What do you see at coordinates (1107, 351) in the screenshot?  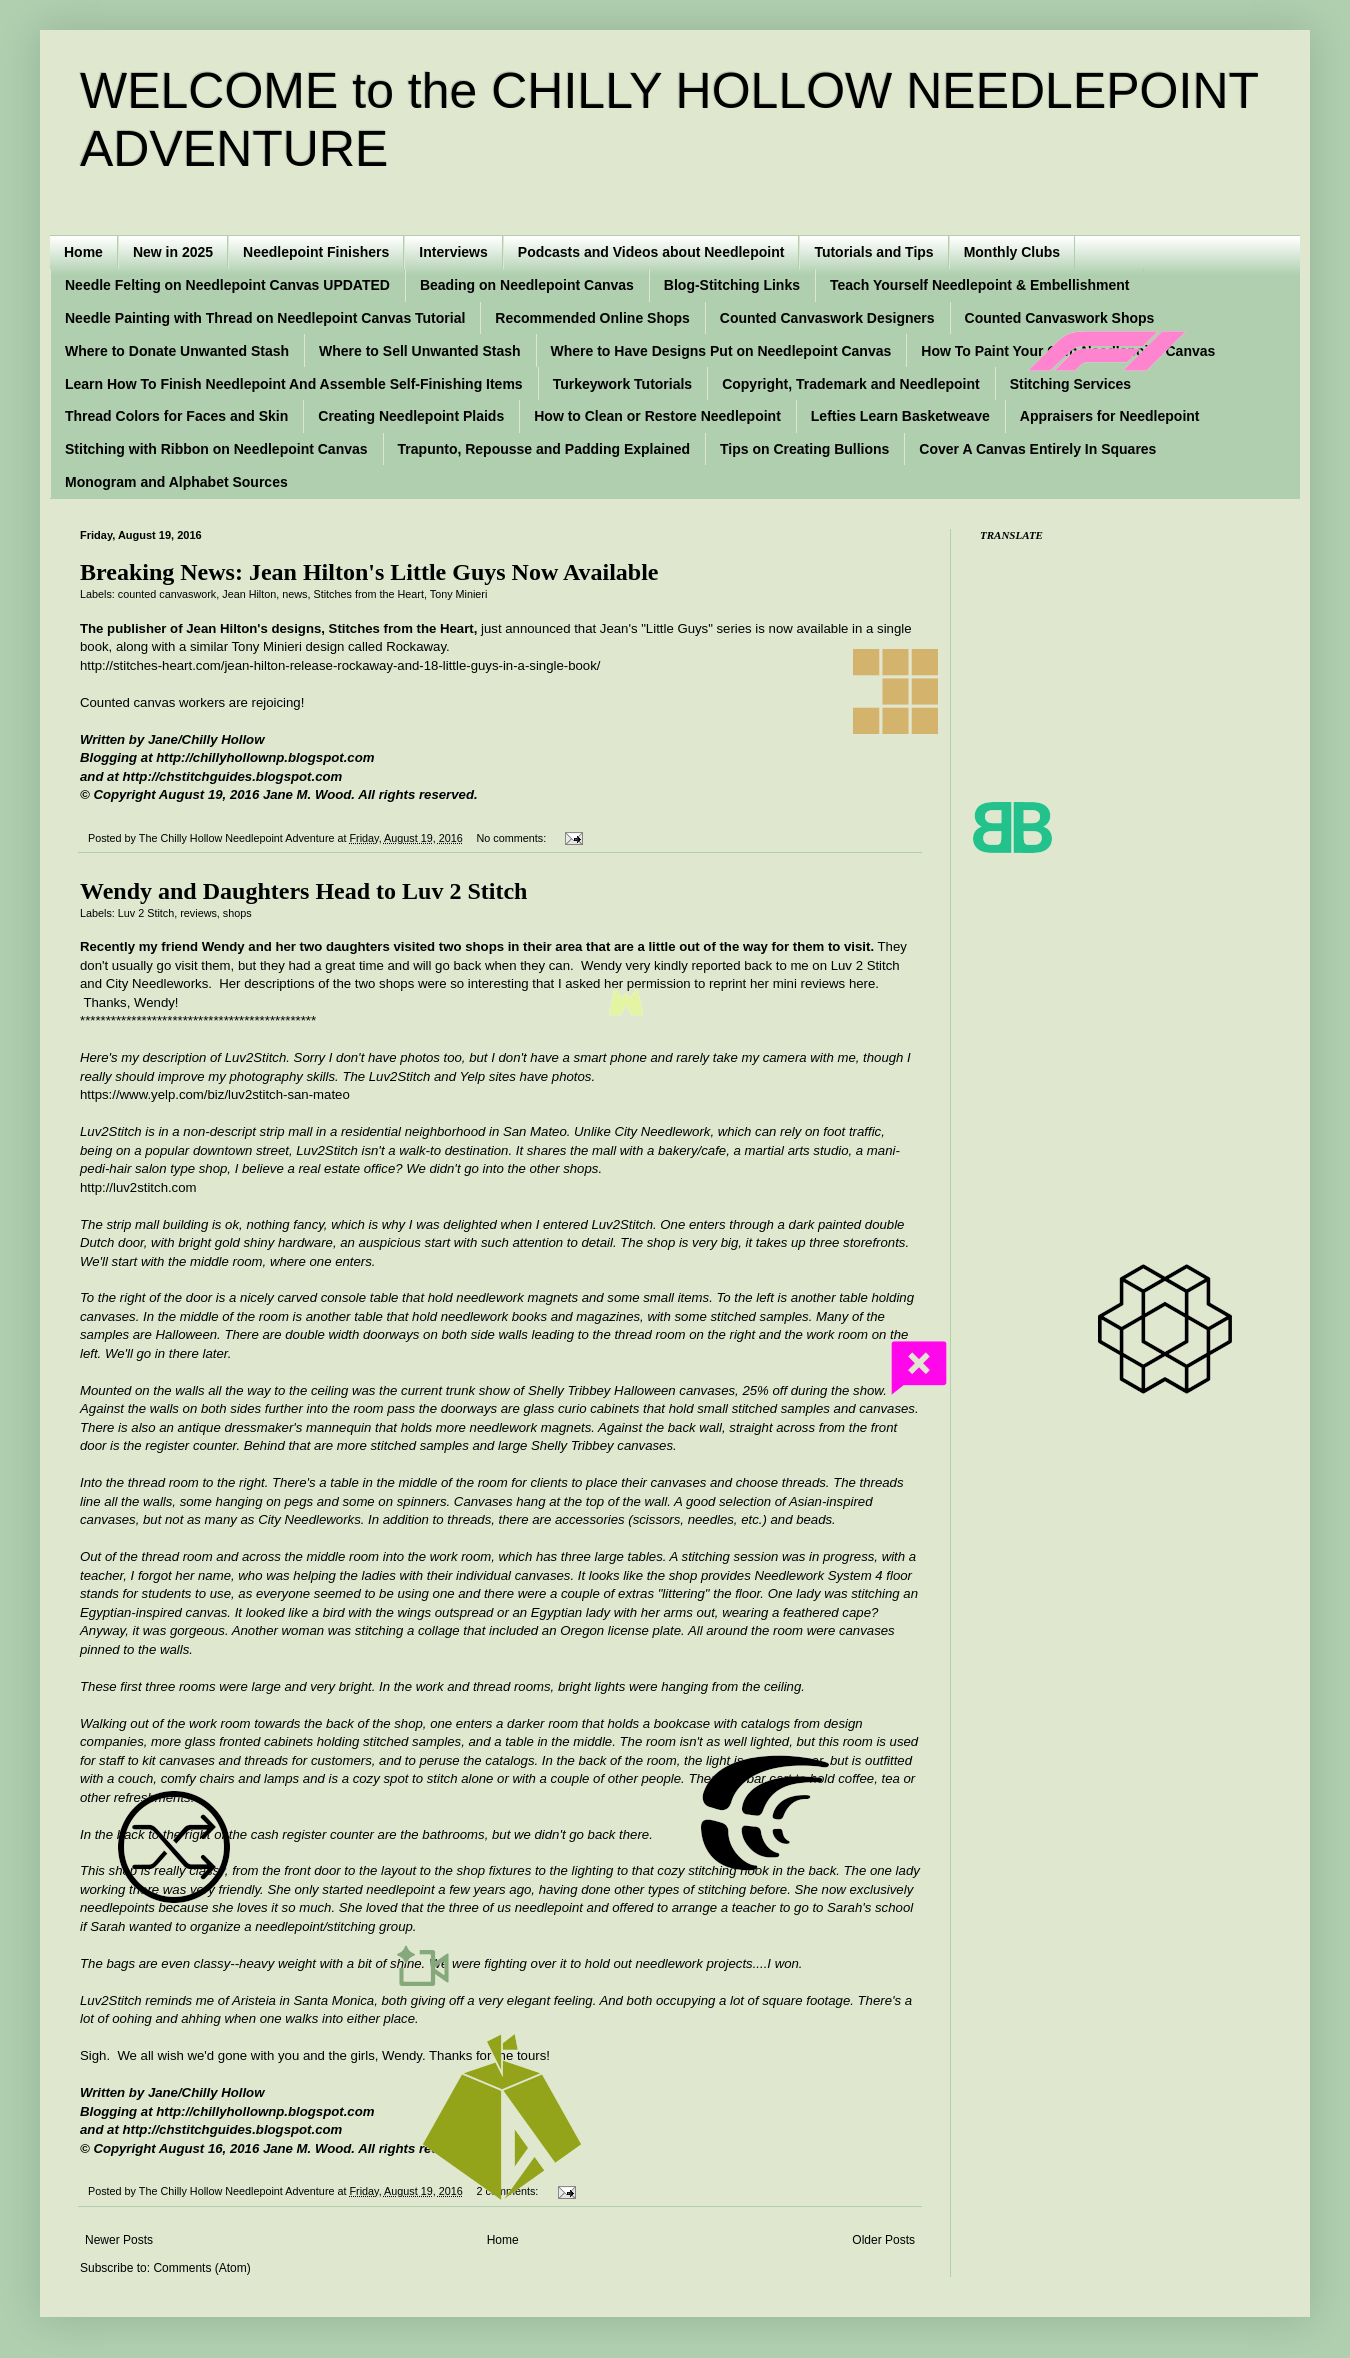 I see `open the Formula 1 app or website` at bounding box center [1107, 351].